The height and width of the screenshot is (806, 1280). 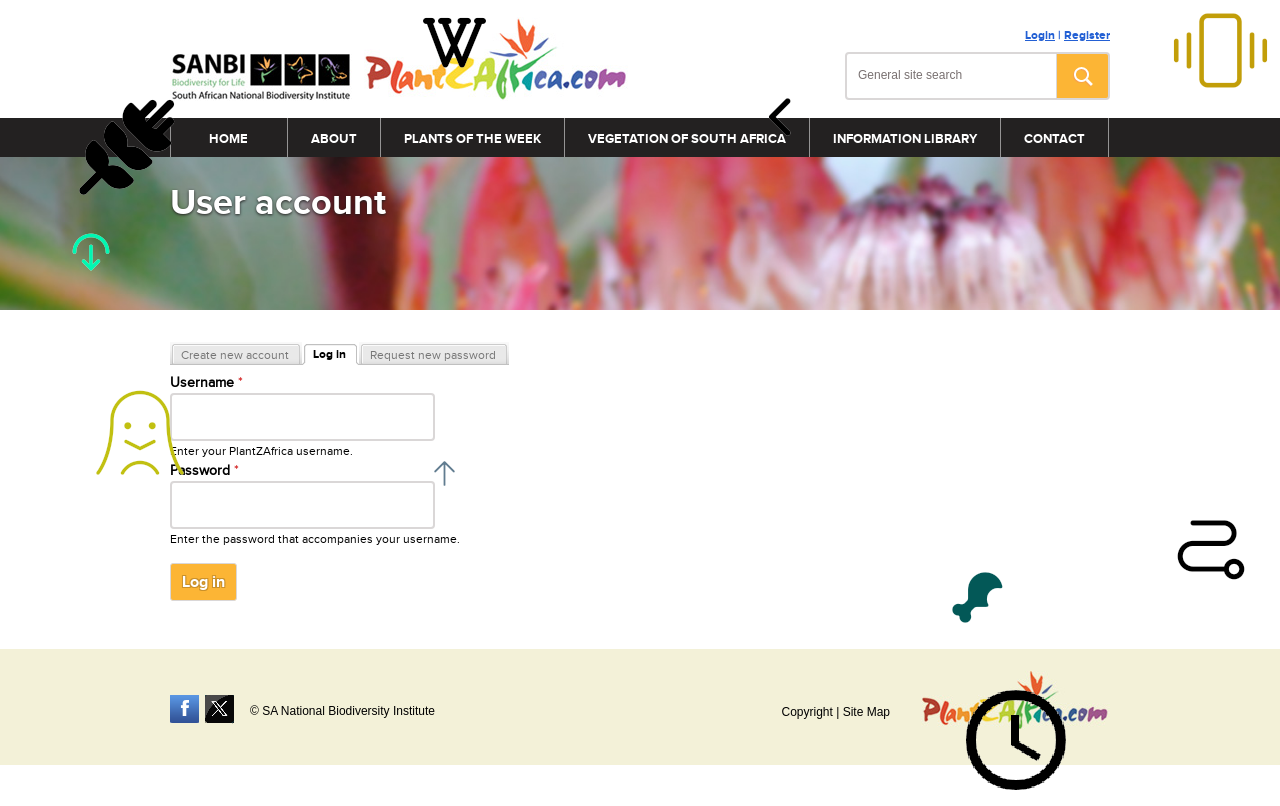 I want to click on toggle vibrate mode on device, so click(x=1220, y=50).